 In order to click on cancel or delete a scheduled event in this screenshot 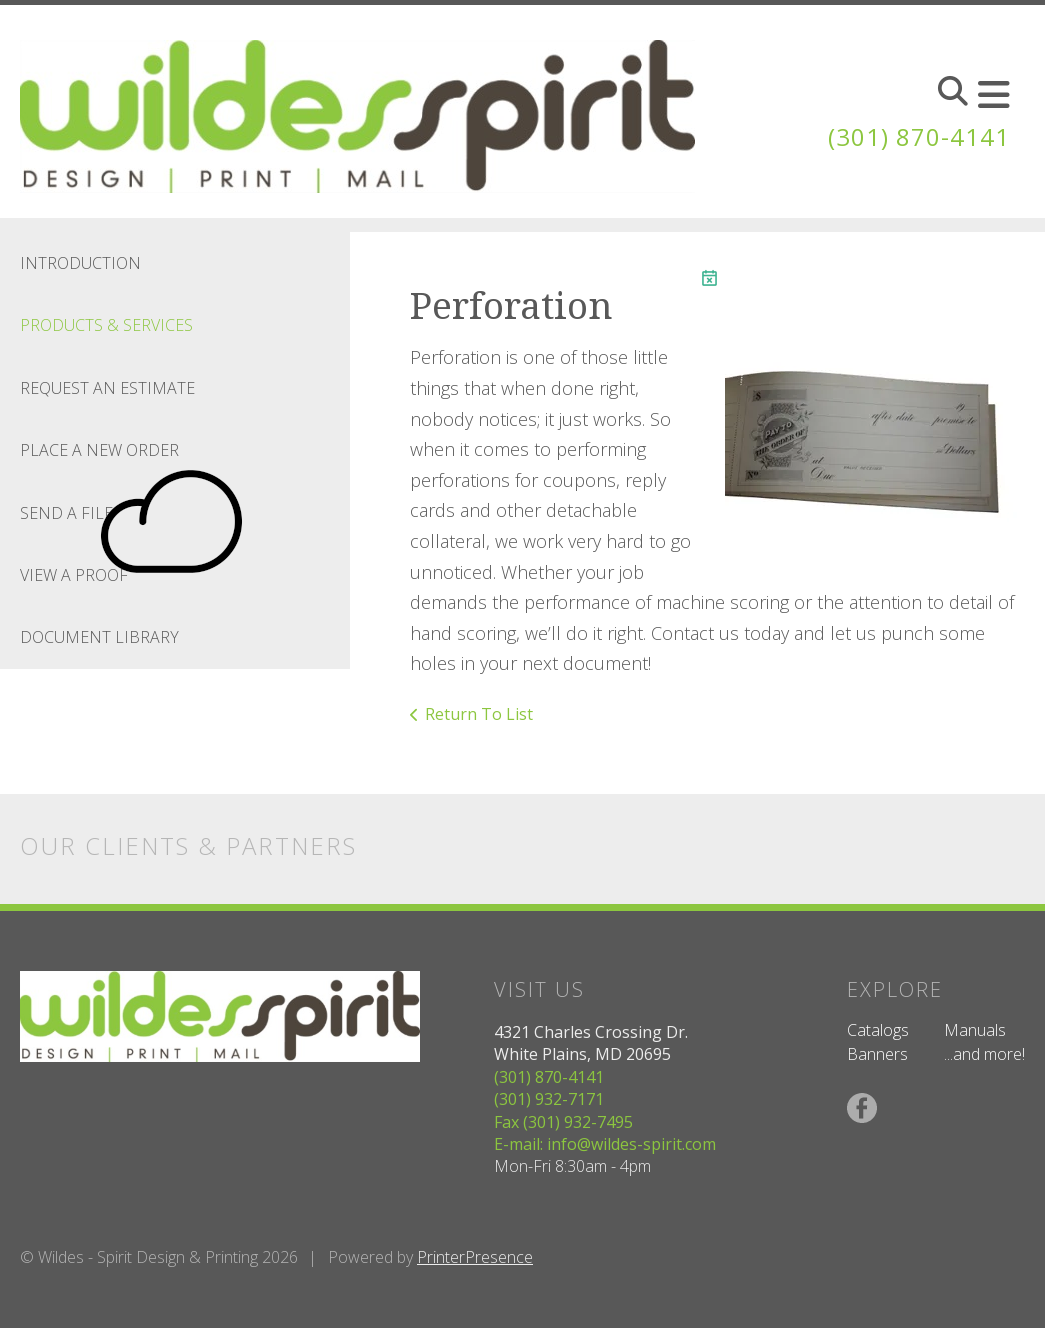, I will do `click(709, 278)`.